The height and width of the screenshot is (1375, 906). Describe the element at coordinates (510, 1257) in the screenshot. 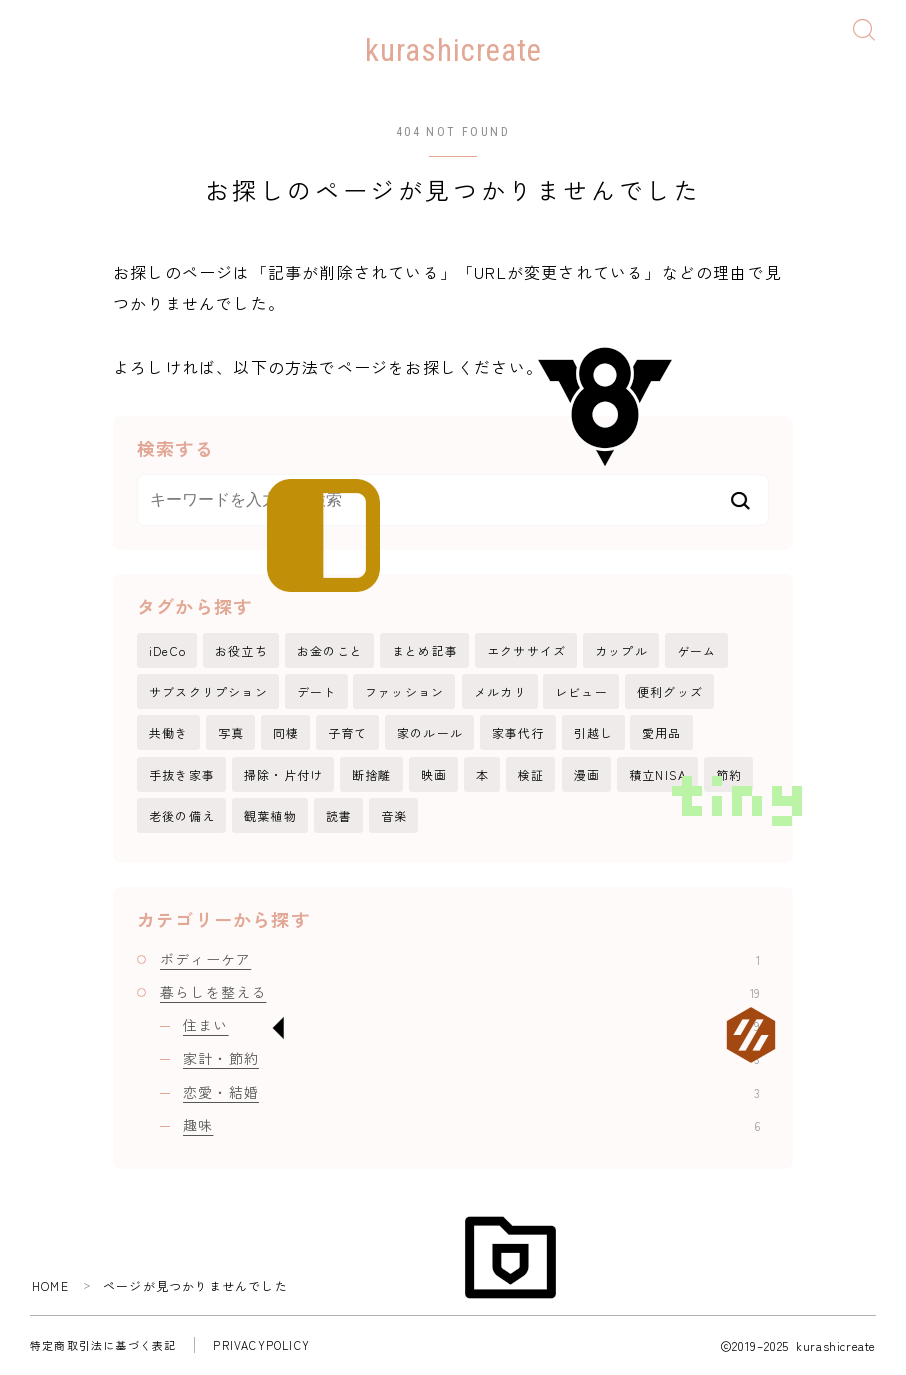

I see `access protected or secure files` at that location.